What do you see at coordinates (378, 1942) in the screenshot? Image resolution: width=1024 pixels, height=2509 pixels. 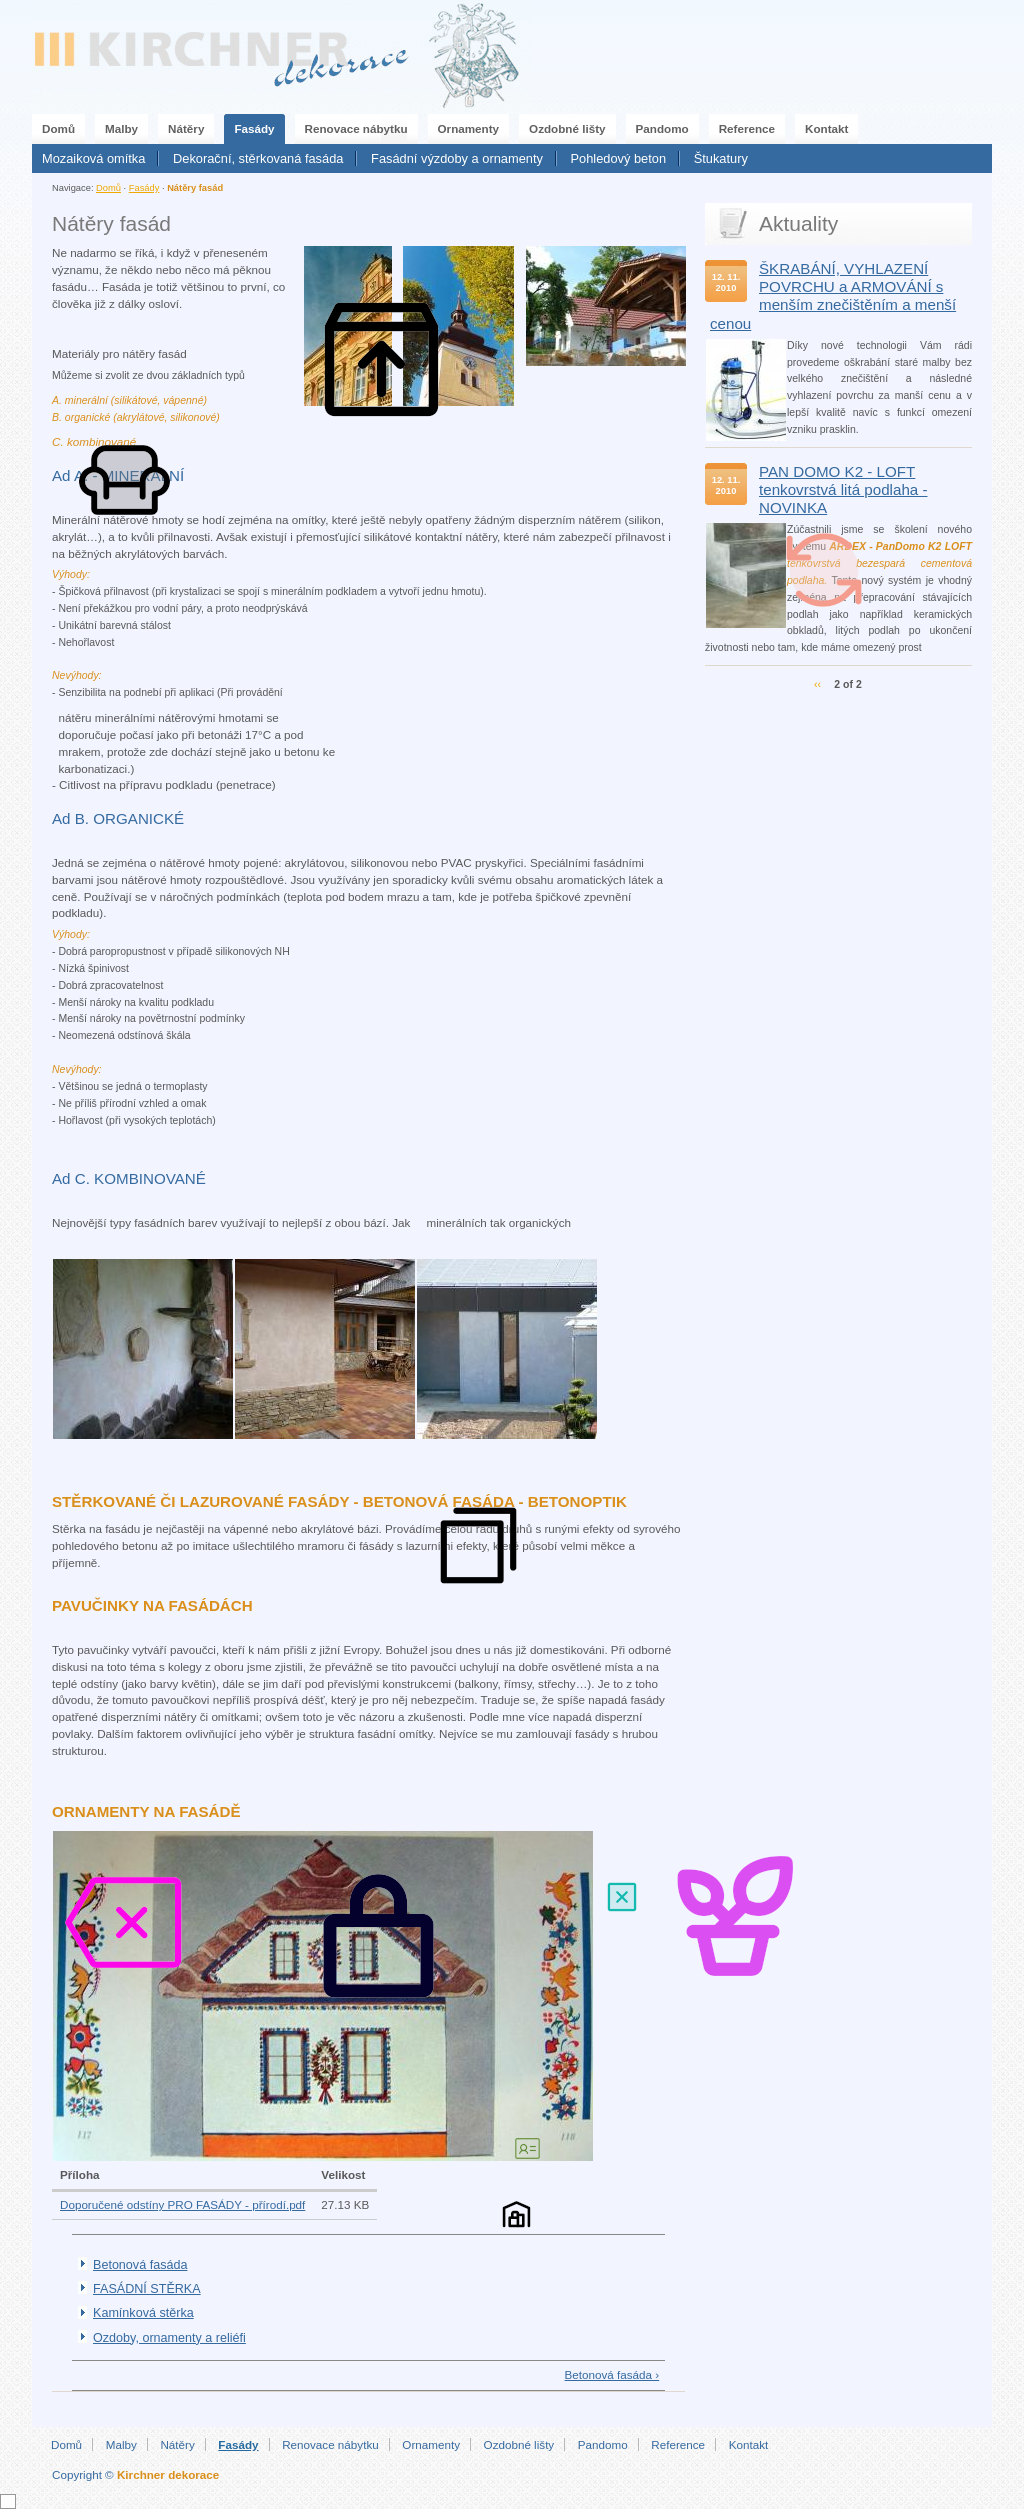 I see `lock or secure this item` at bounding box center [378, 1942].